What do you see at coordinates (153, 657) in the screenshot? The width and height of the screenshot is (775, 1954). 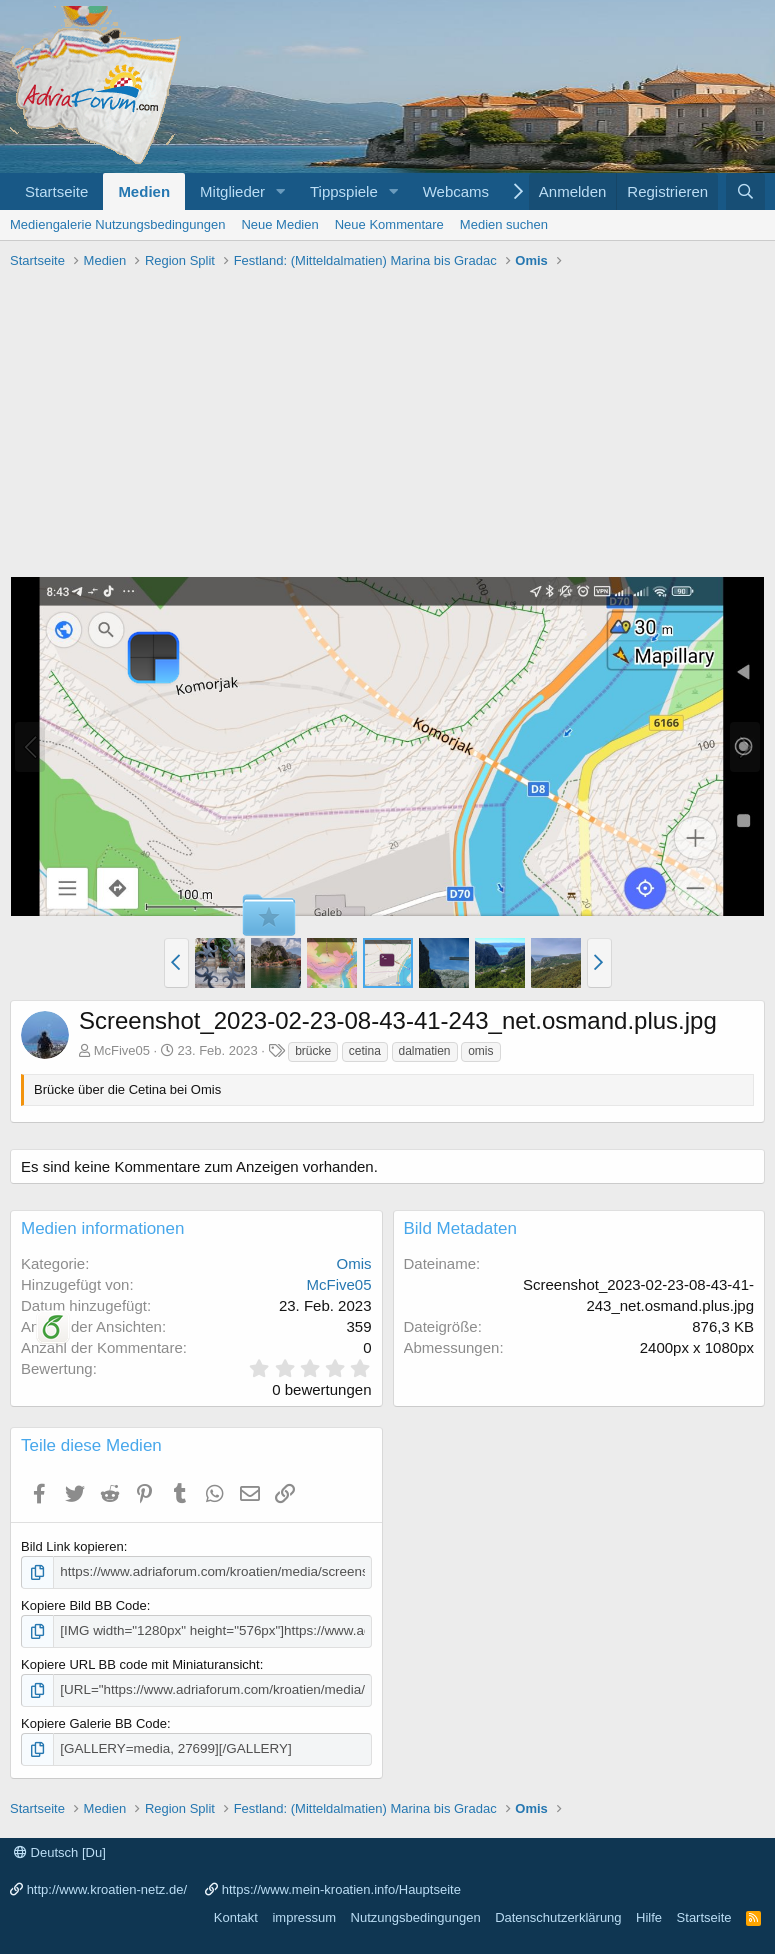 I see `switch to workspace in bottom-right position` at bounding box center [153, 657].